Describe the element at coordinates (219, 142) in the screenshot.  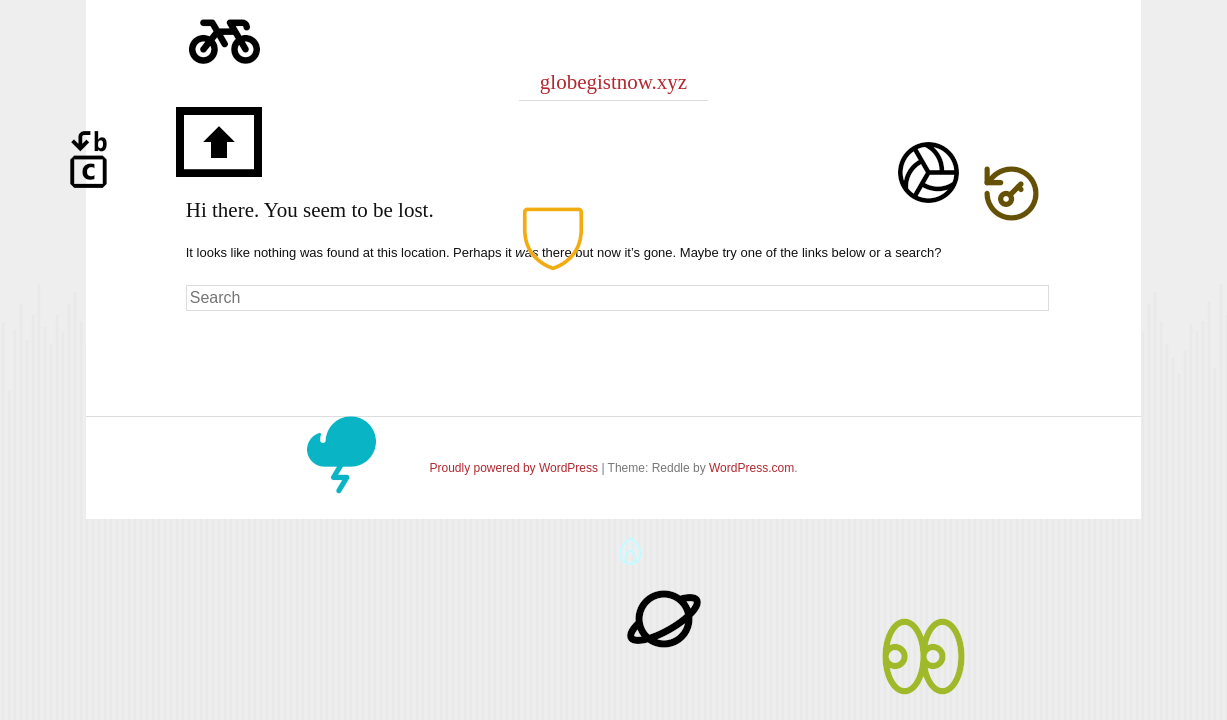
I see `present to all or share screen` at that location.